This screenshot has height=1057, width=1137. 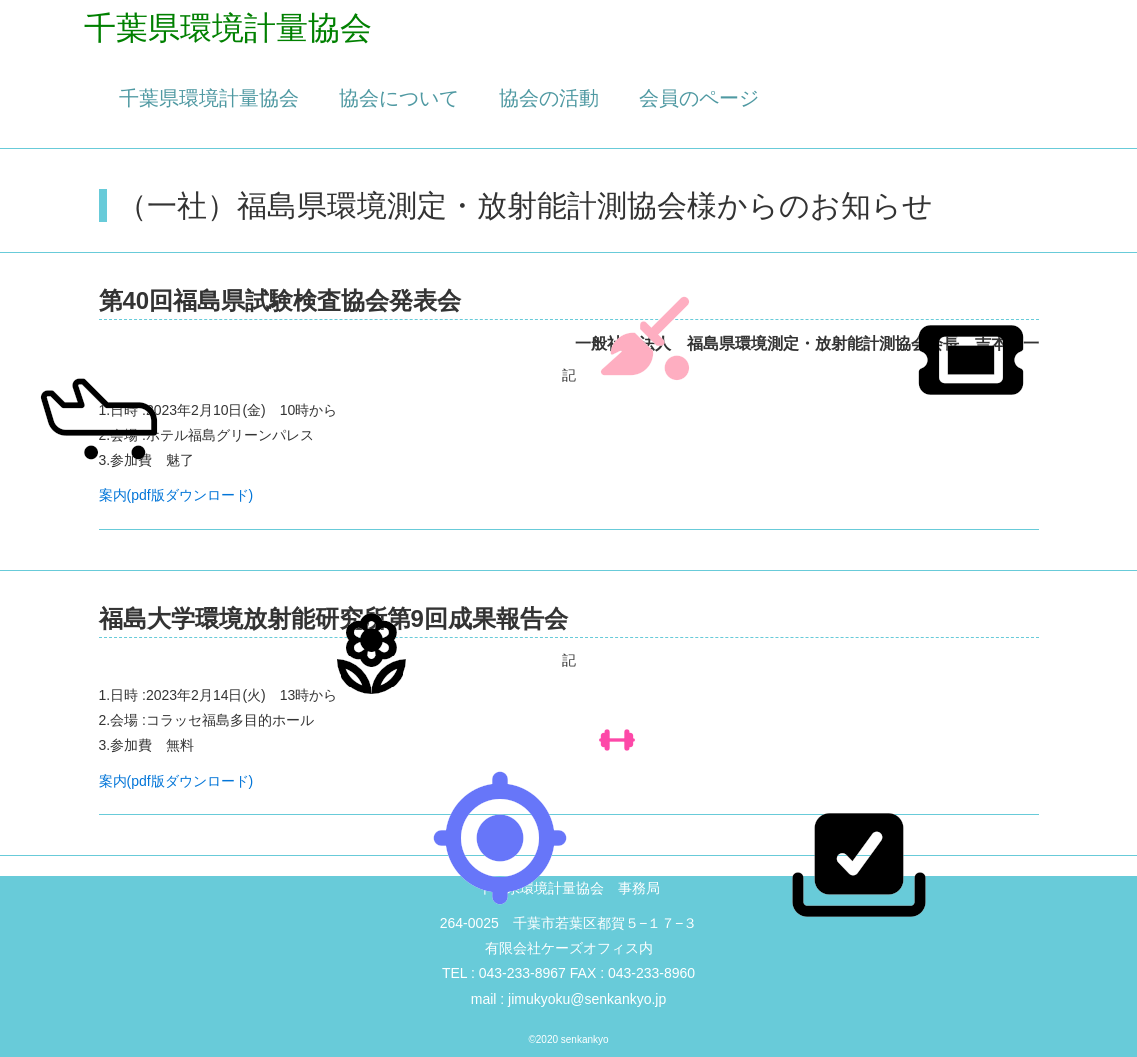 What do you see at coordinates (371, 655) in the screenshot?
I see `find nearby florists or flower shops` at bounding box center [371, 655].